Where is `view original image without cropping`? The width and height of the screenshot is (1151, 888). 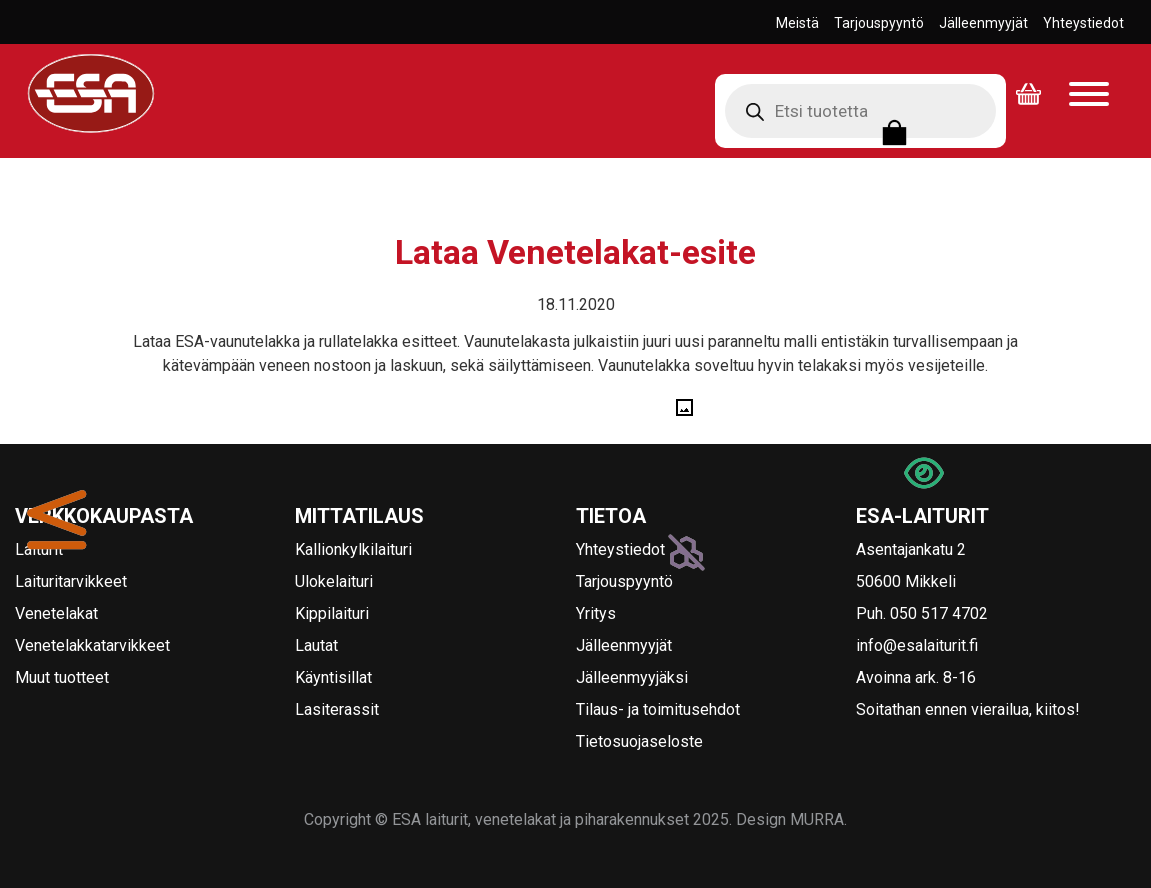
view original image without cropping is located at coordinates (684, 407).